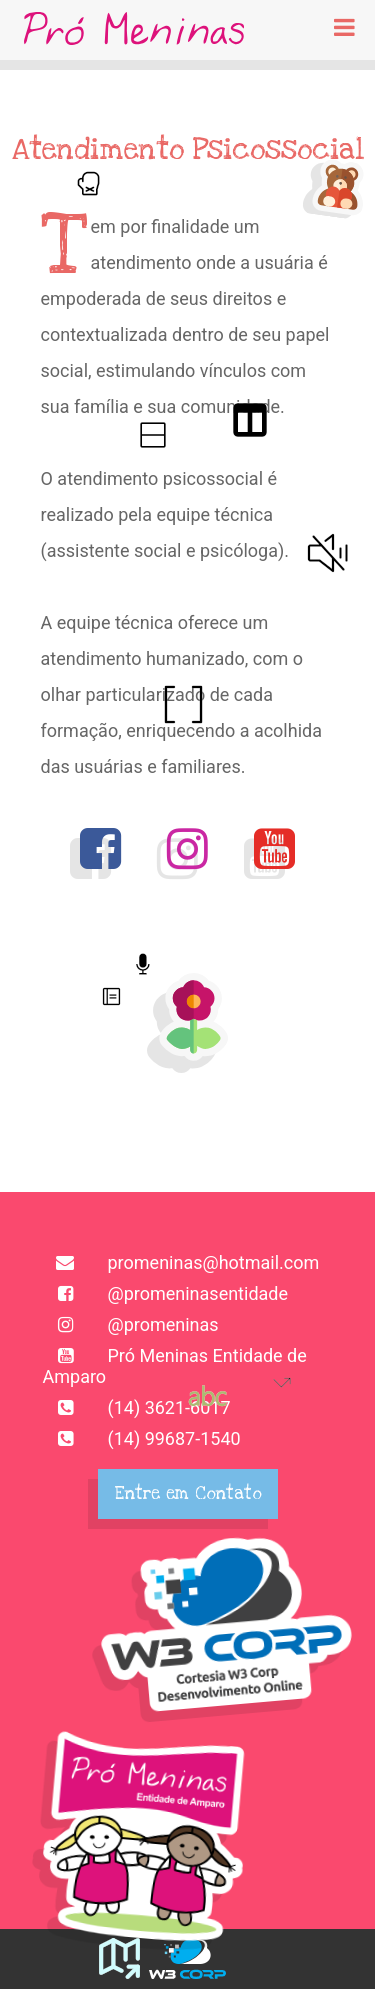 The height and width of the screenshot is (1989, 375). What do you see at coordinates (111, 996) in the screenshot?
I see `open your notebook or notes` at bounding box center [111, 996].